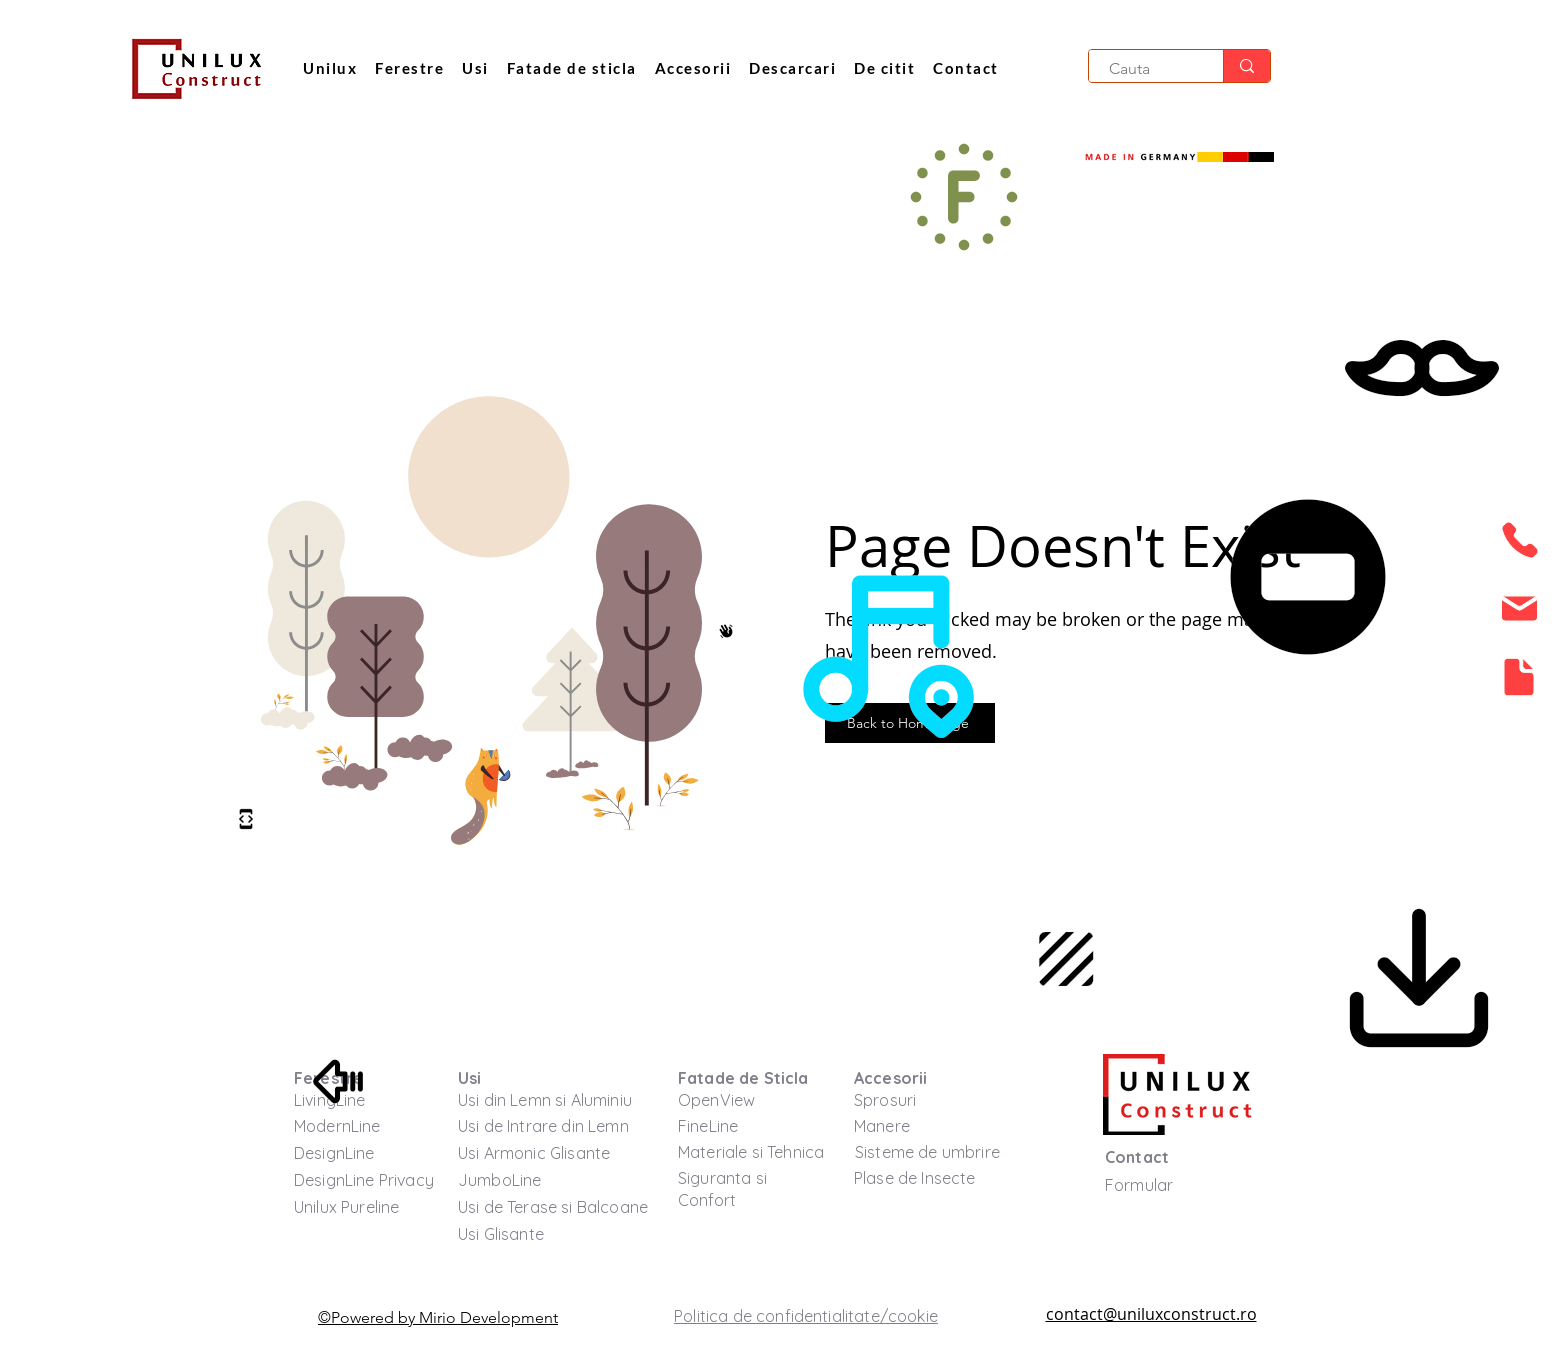 The height and width of the screenshot is (1354, 1568). What do you see at coordinates (726, 631) in the screenshot?
I see `greet or welcome a new user` at bounding box center [726, 631].